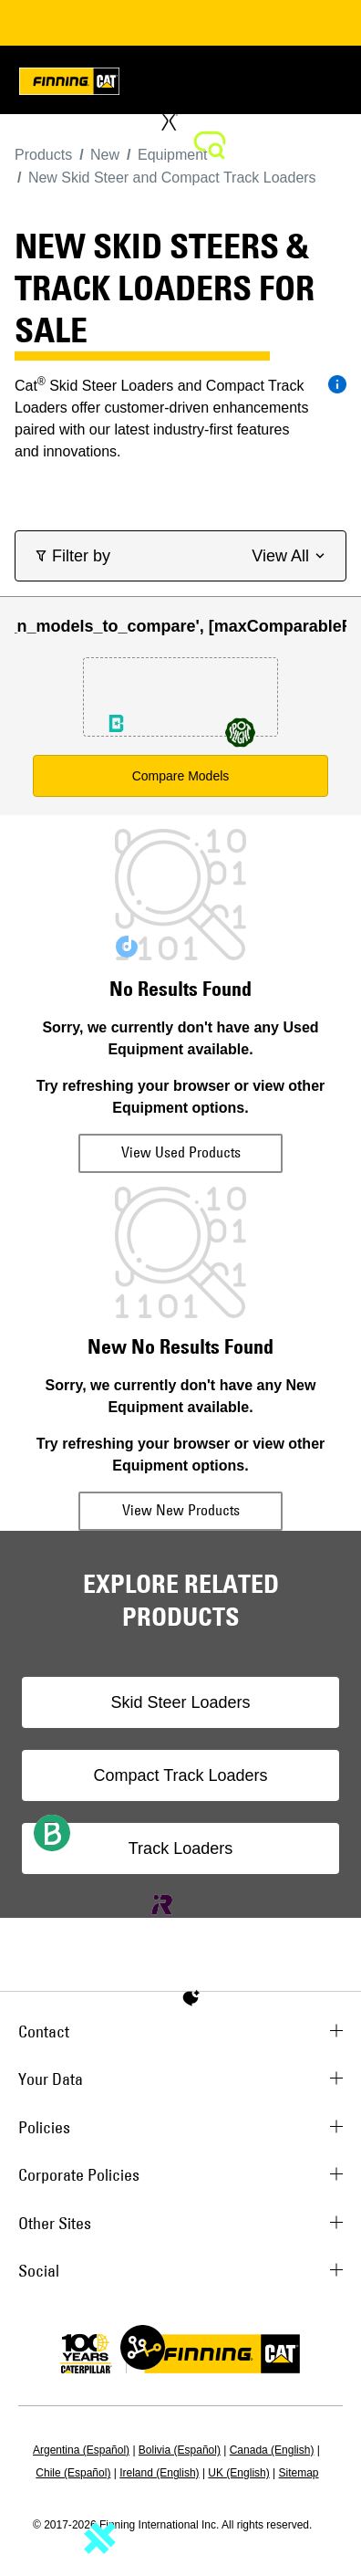 This screenshot has height=2576, width=361. I want to click on spotlight app logo, so click(240, 732).